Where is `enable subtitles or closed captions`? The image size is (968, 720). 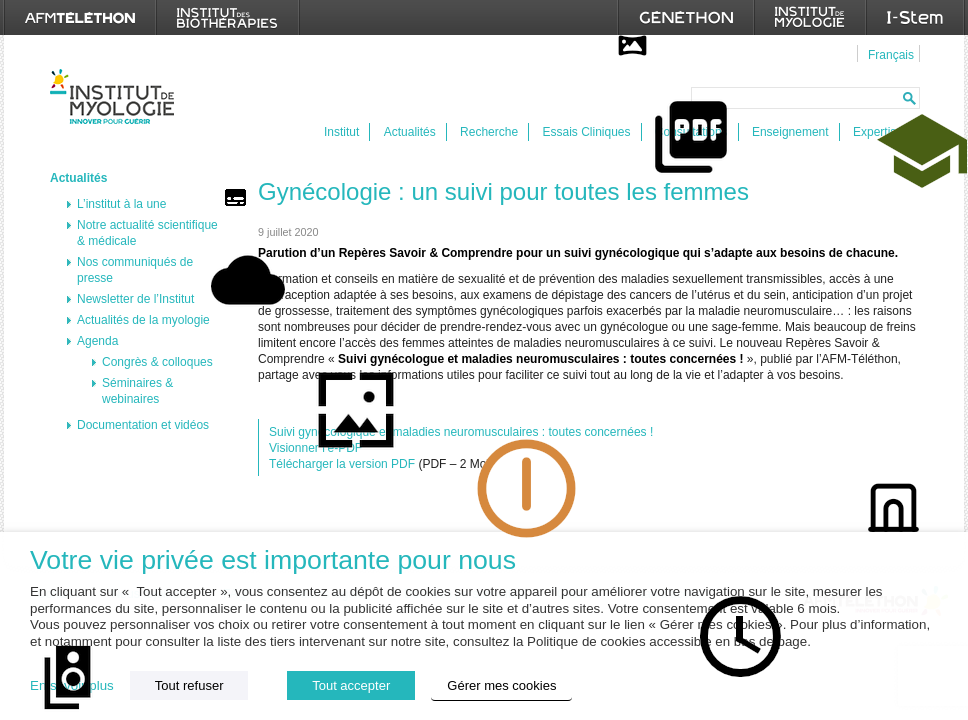
enable subtitles or closed captions is located at coordinates (235, 197).